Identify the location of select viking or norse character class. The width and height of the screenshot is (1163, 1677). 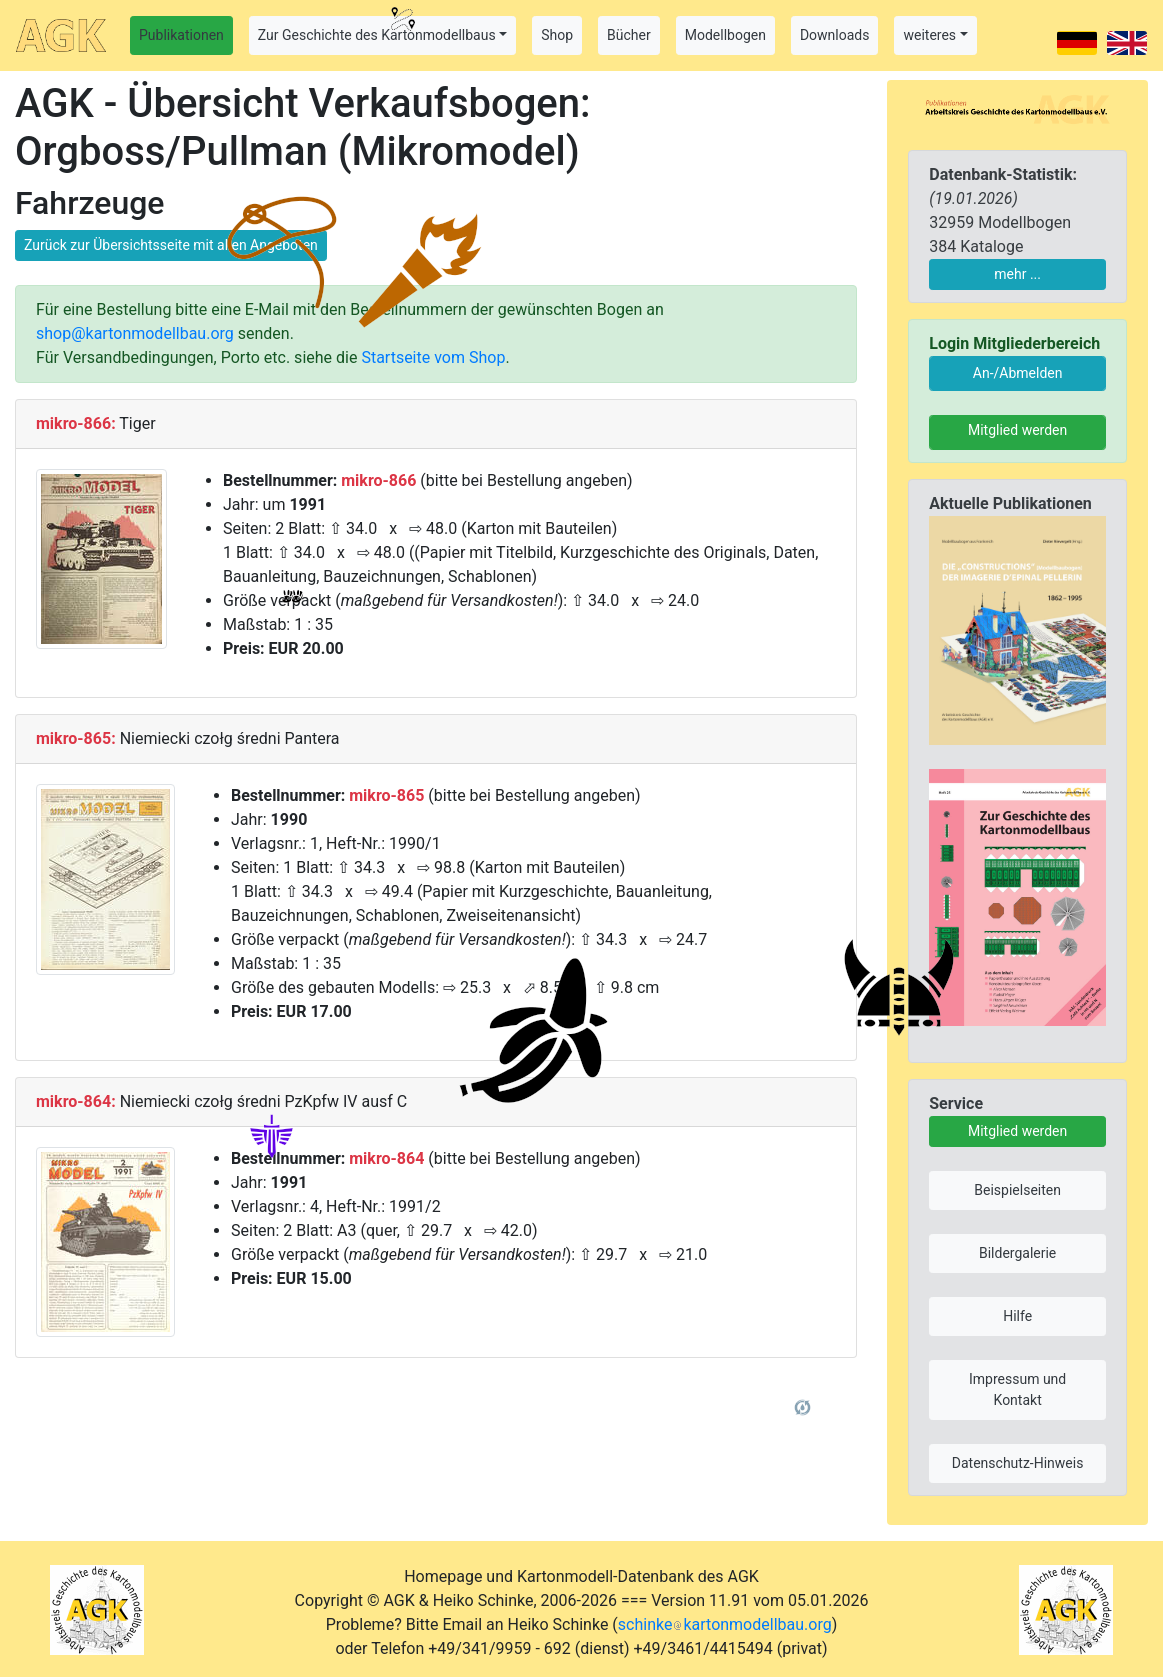
(899, 985).